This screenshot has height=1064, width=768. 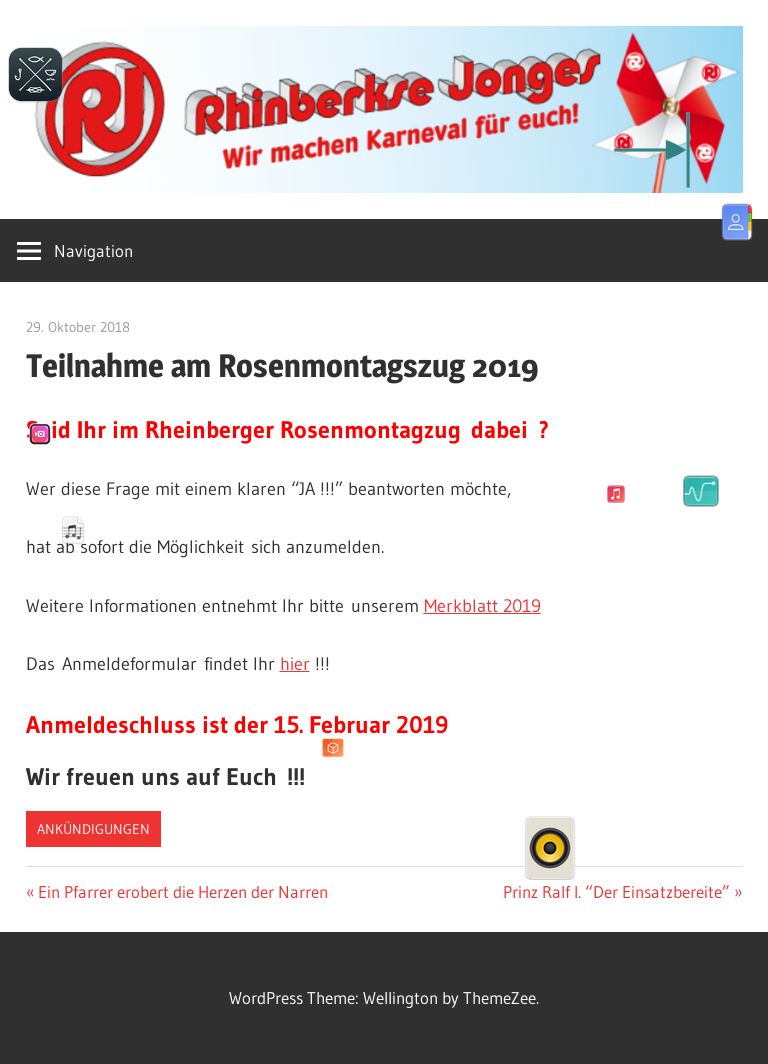 What do you see at coordinates (73, 530) in the screenshot?
I see `open a lilypond music notation file` at bounding box center [73, 530].